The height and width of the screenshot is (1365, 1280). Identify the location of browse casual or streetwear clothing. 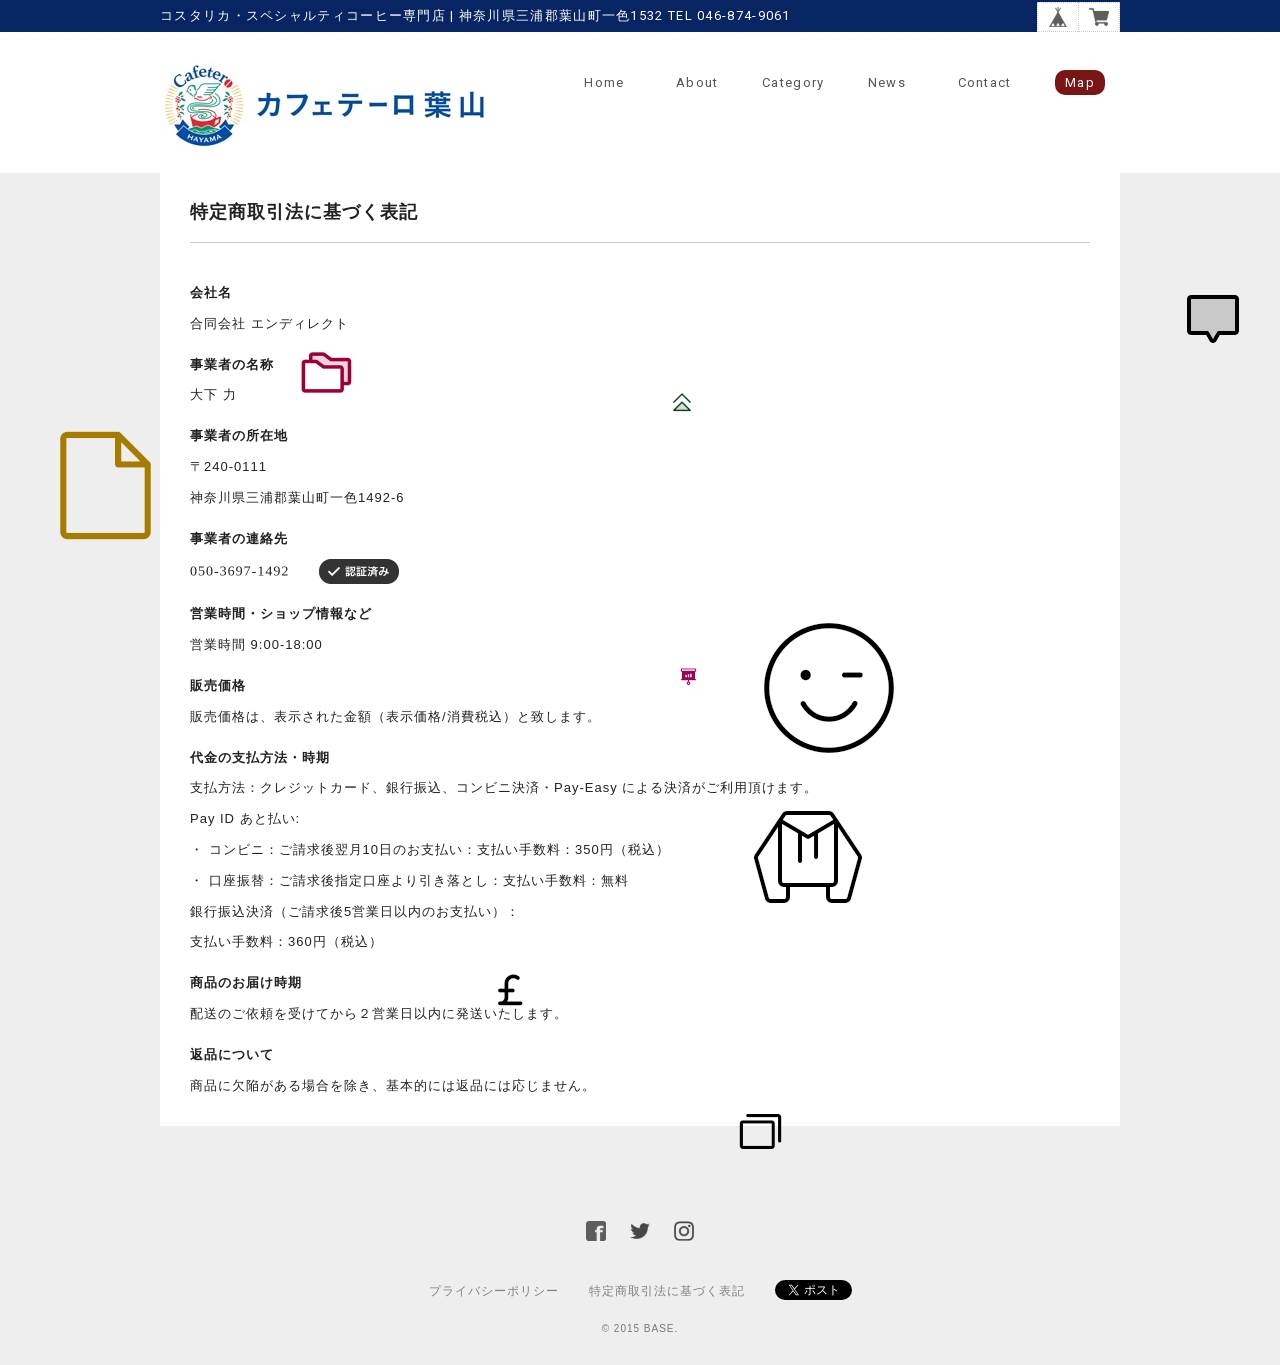
(808, 857).